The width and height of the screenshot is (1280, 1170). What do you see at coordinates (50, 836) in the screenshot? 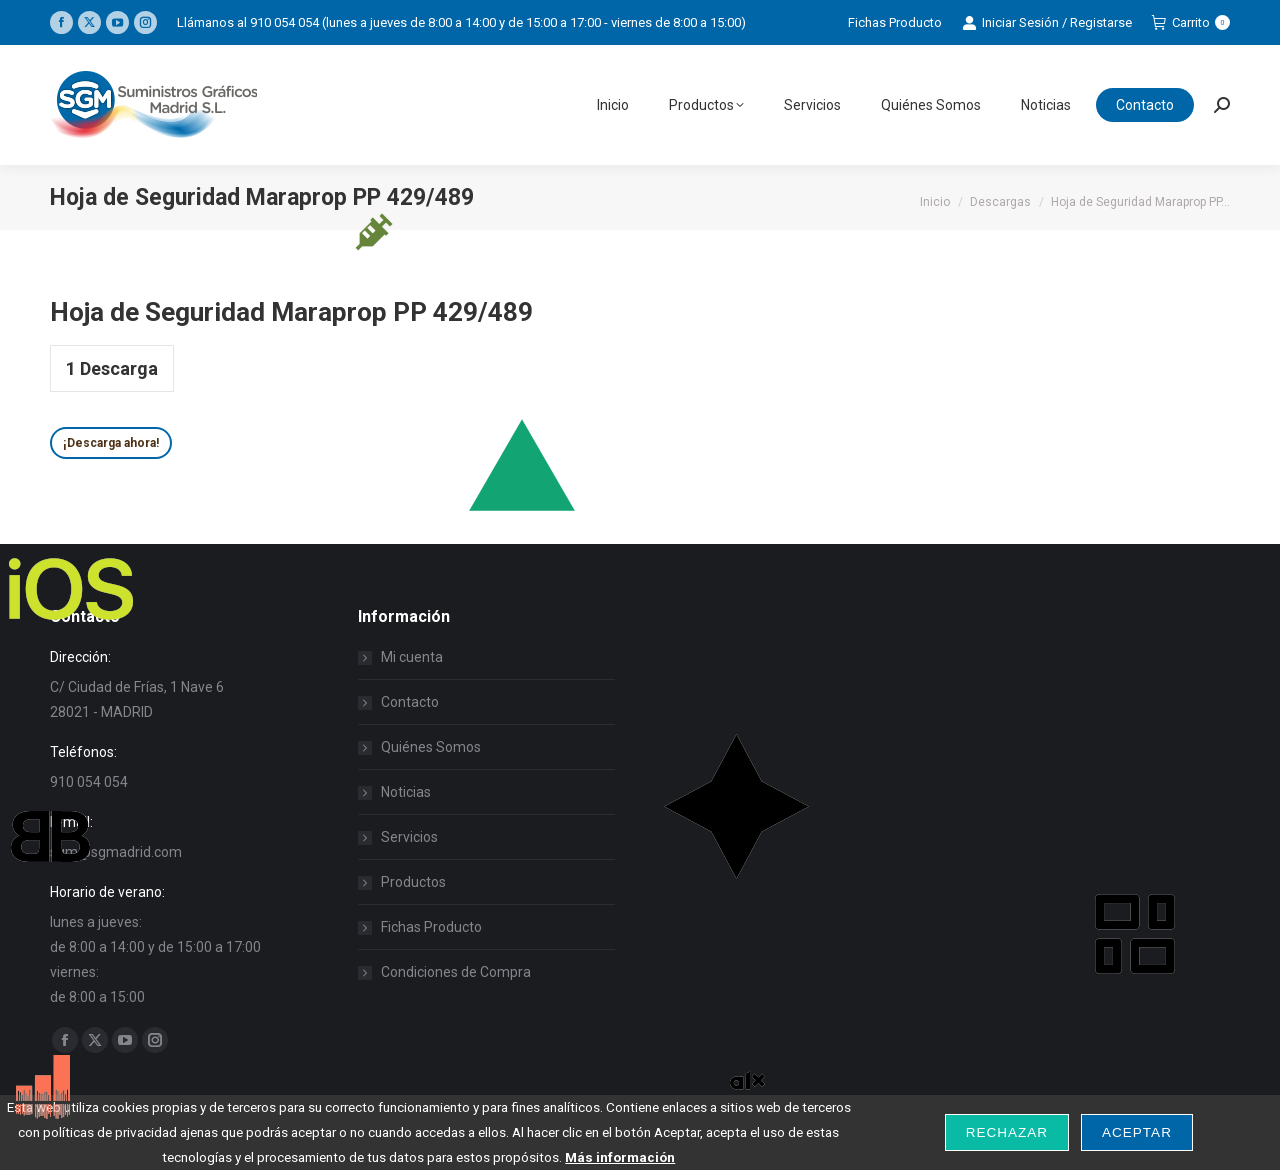
I see `NodeBB forum software logo` at bounding box center [50, 836].